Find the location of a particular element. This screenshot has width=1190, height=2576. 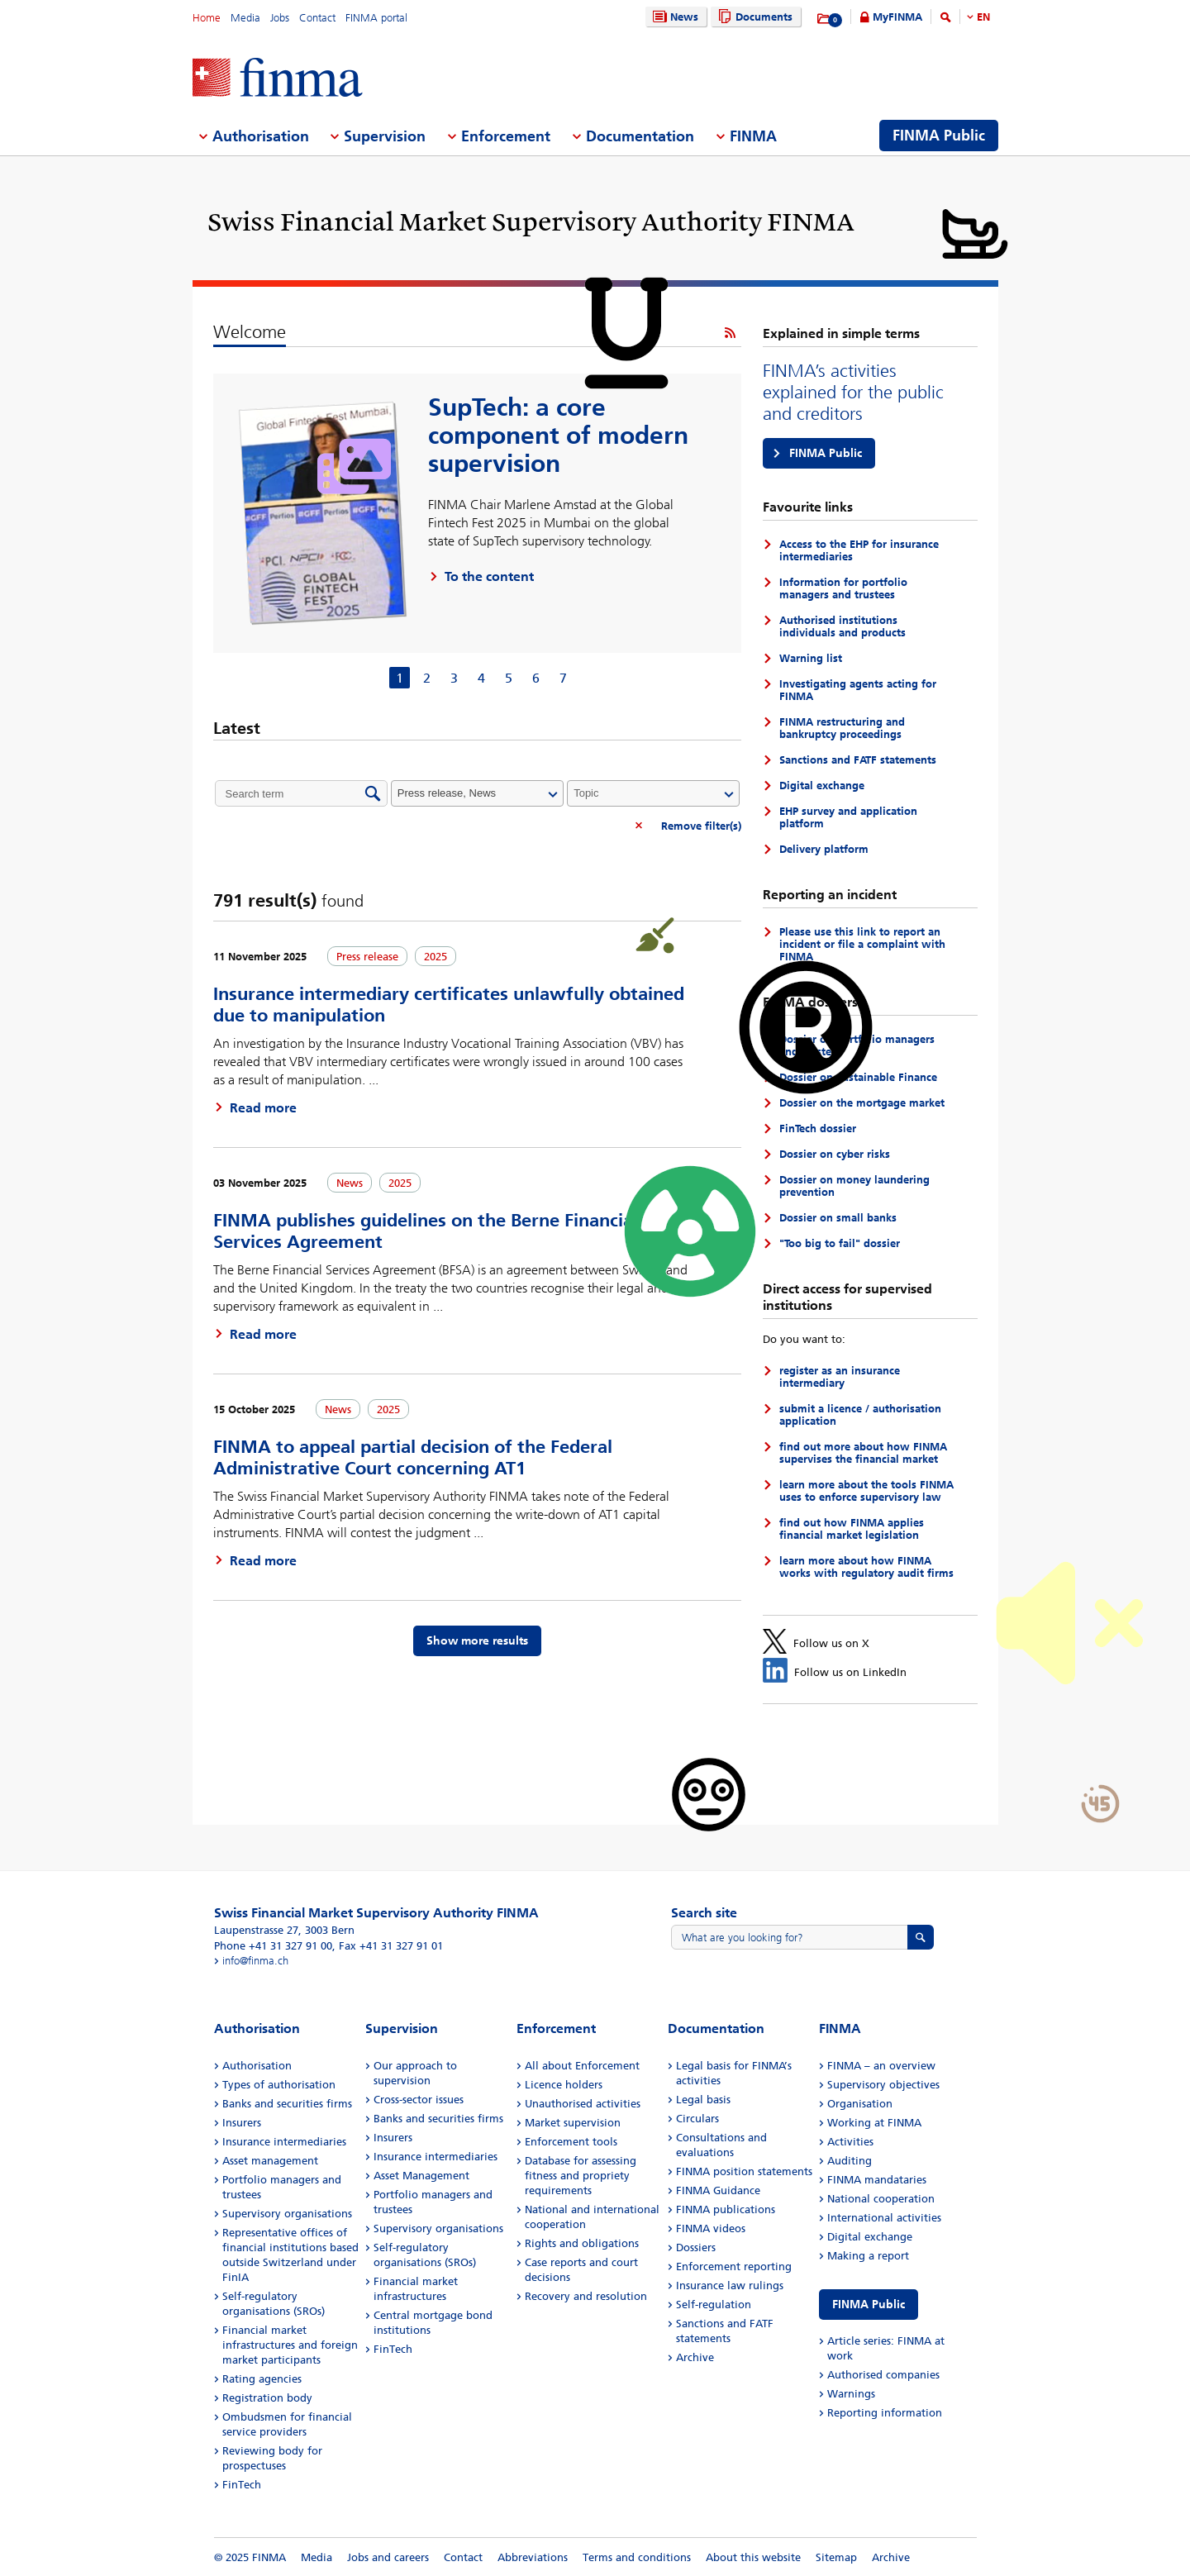

quidditch or broomstick sports game mode is located at coordinates (654, 934).